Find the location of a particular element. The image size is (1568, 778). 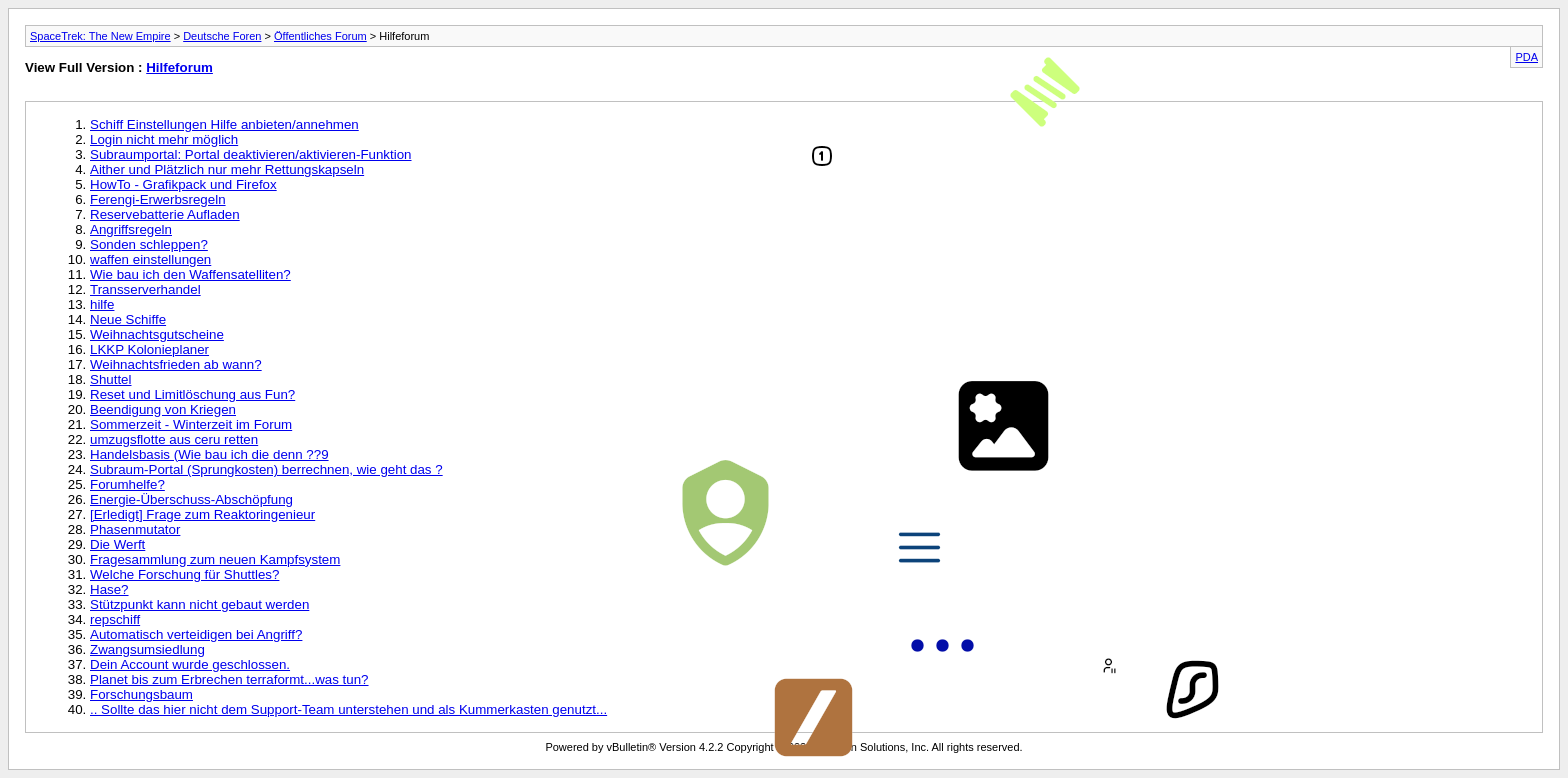

manage user roles and permissions is located at coordinates (725, 513).